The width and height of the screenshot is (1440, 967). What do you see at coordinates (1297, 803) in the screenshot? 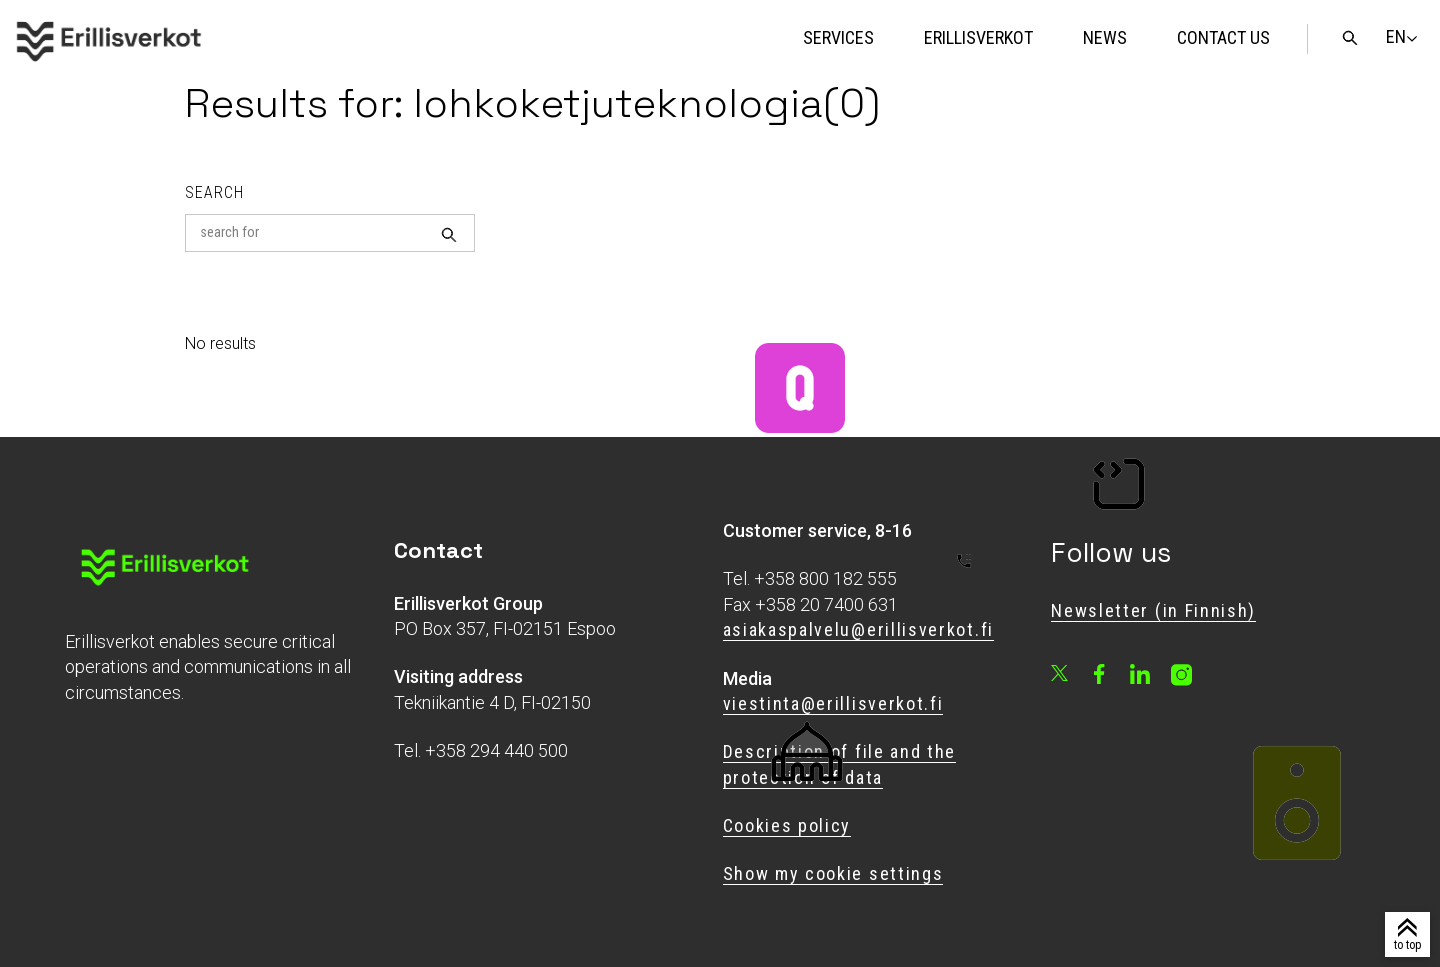
I see `access audio or speaker settings` at bounding box center [1297, 803].